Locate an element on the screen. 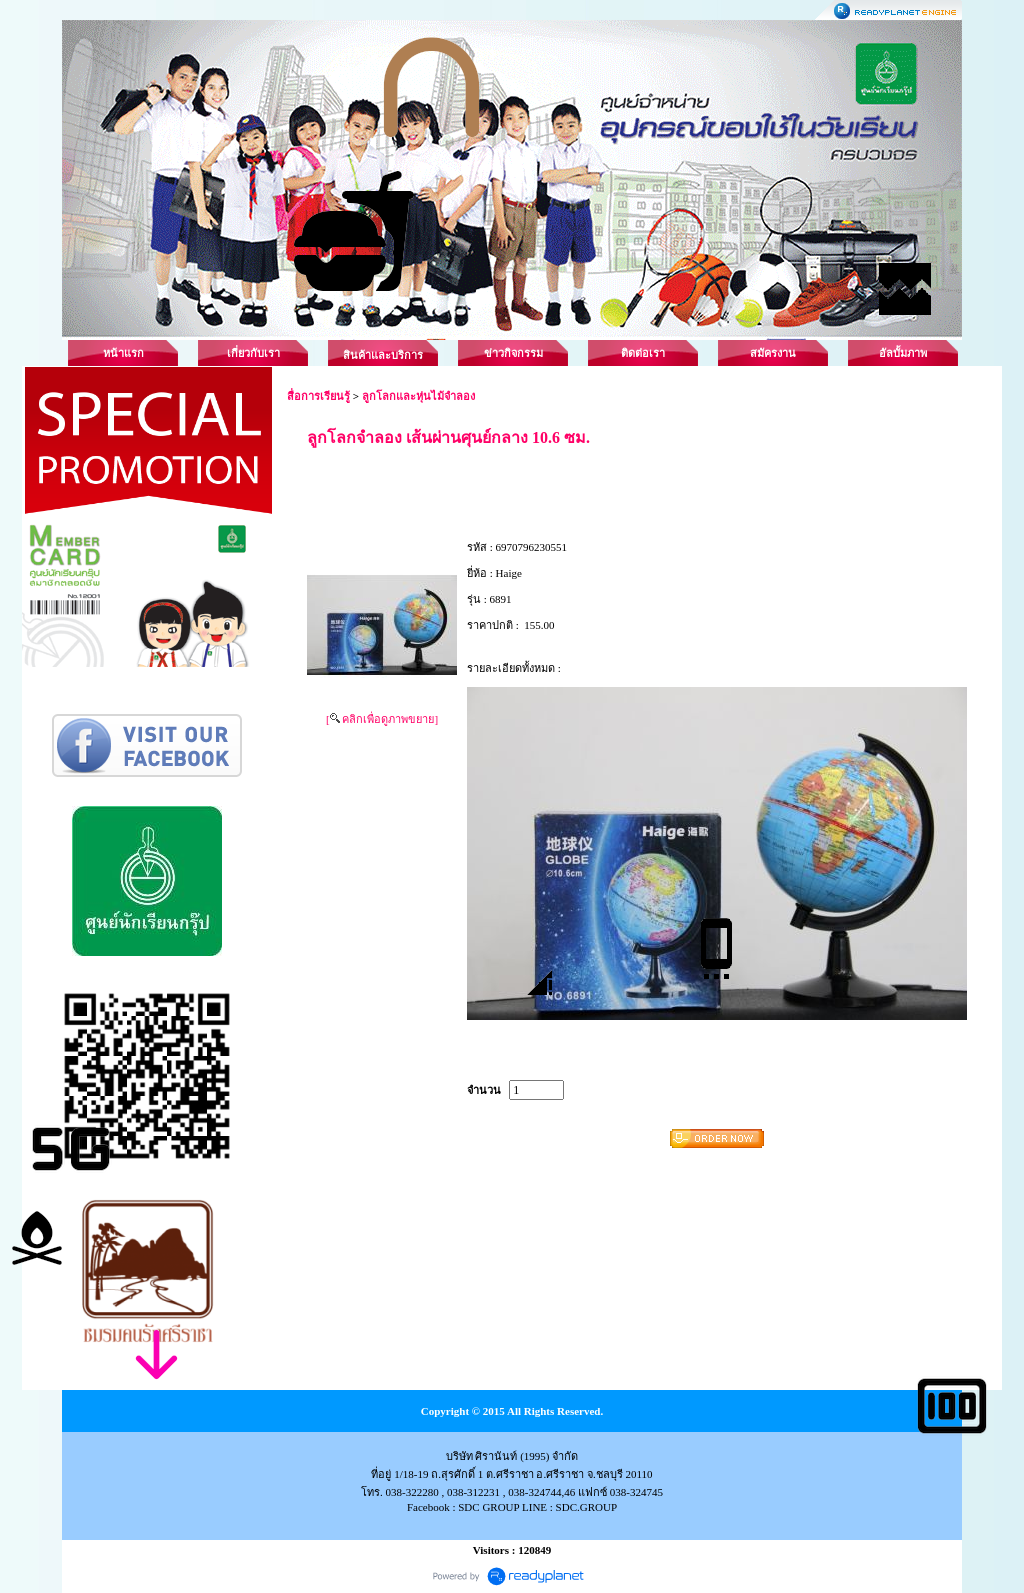  view currency or payment options is located at coordinates (952, 1406).